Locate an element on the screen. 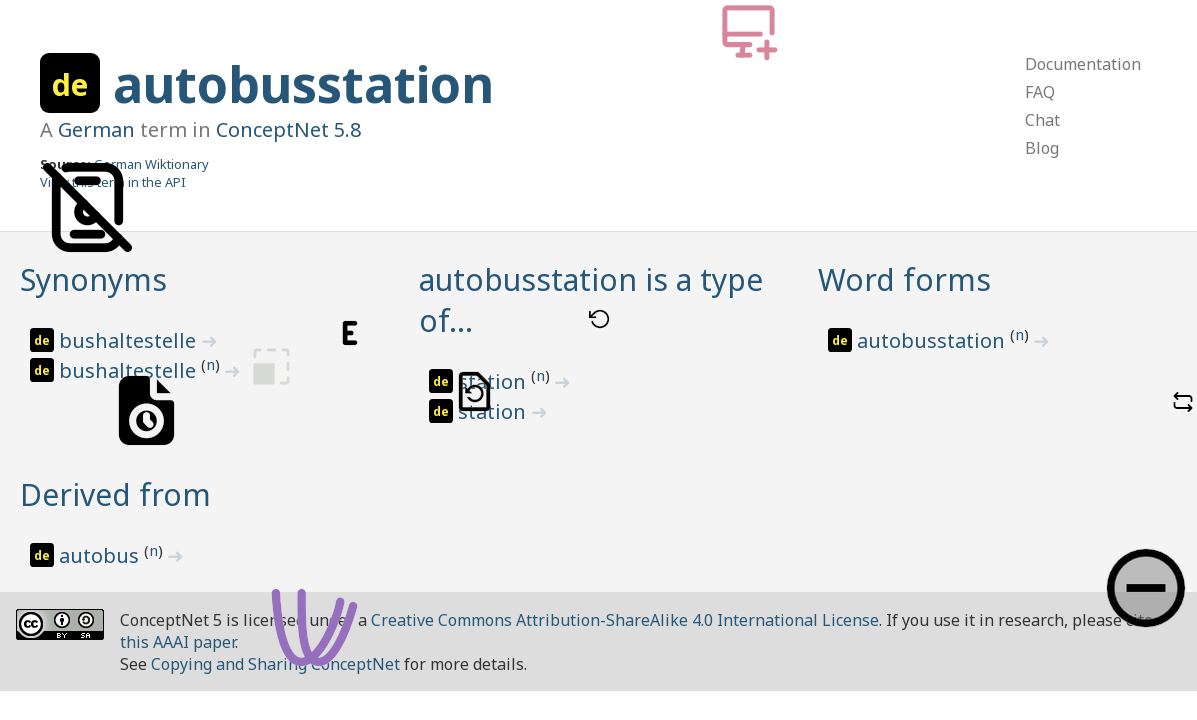 The image size is (1197, 720). undo last action is located at coordinates (600, 319).